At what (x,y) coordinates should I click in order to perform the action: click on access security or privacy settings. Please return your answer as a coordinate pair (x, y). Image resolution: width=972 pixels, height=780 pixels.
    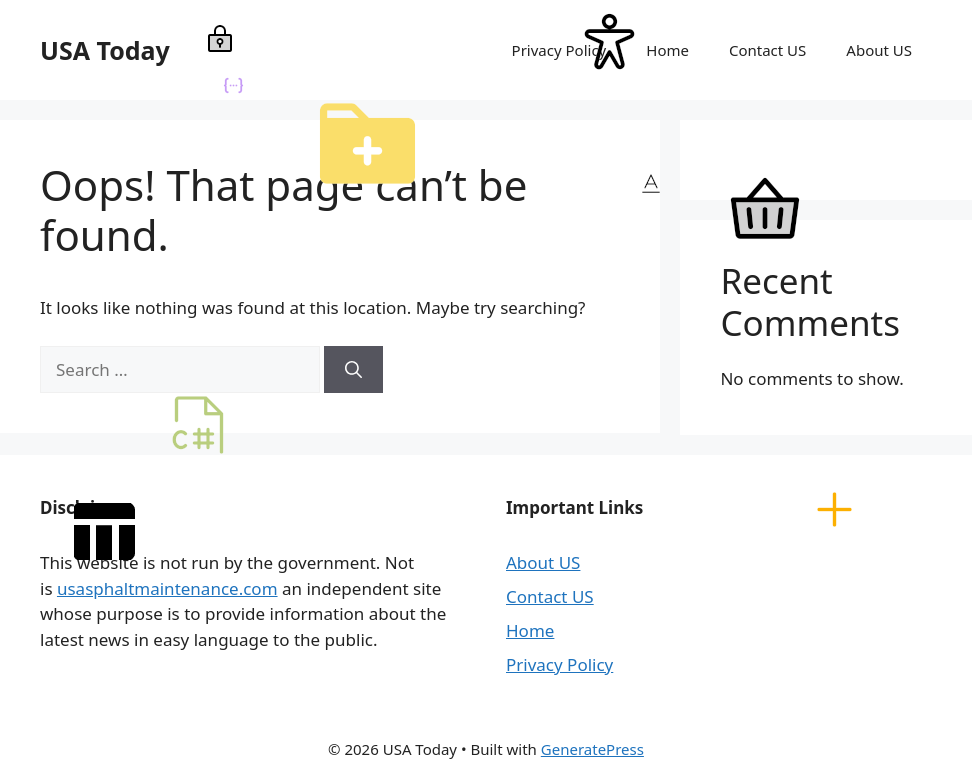
    Looking at the image, I should click on (220, 40).